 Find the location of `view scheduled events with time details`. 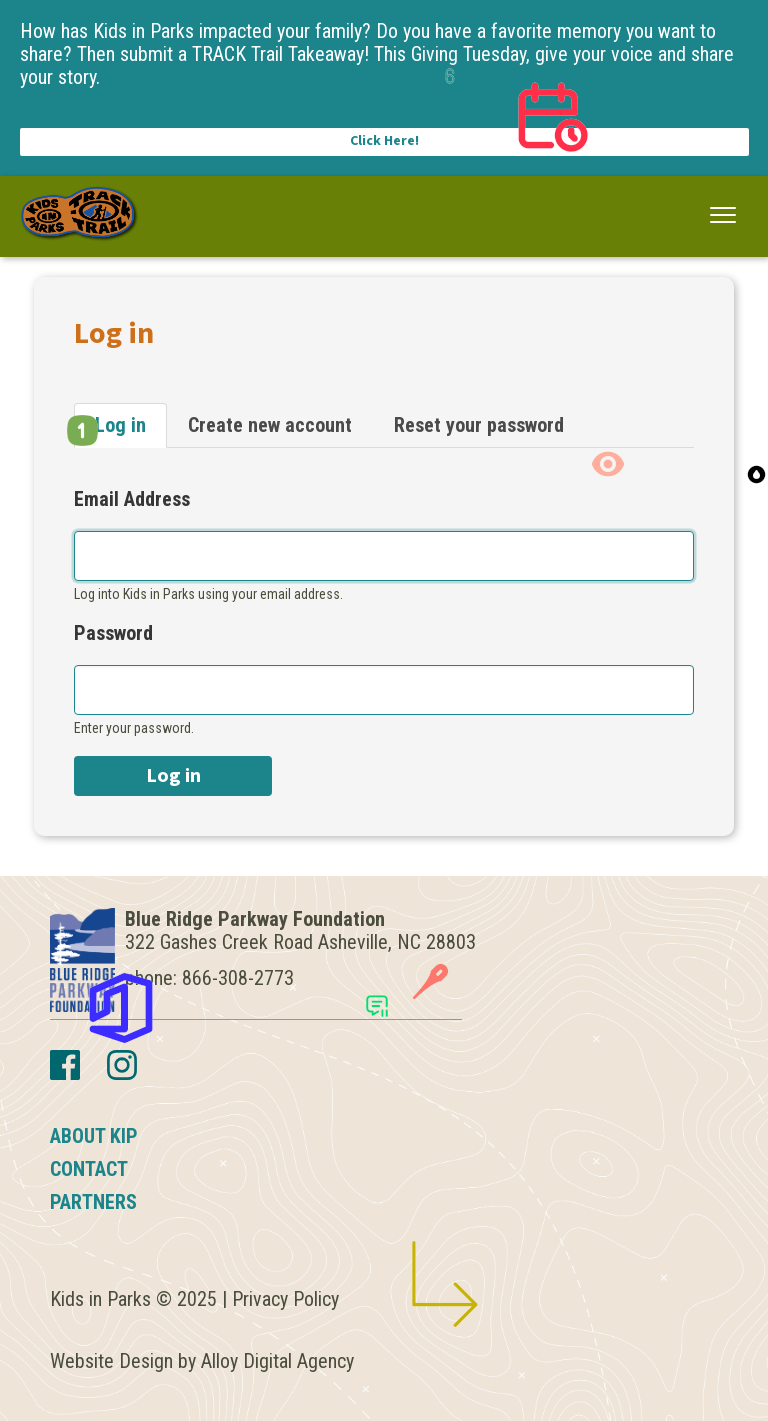

view scheduled events with time details is located at coordinates (551, 115).